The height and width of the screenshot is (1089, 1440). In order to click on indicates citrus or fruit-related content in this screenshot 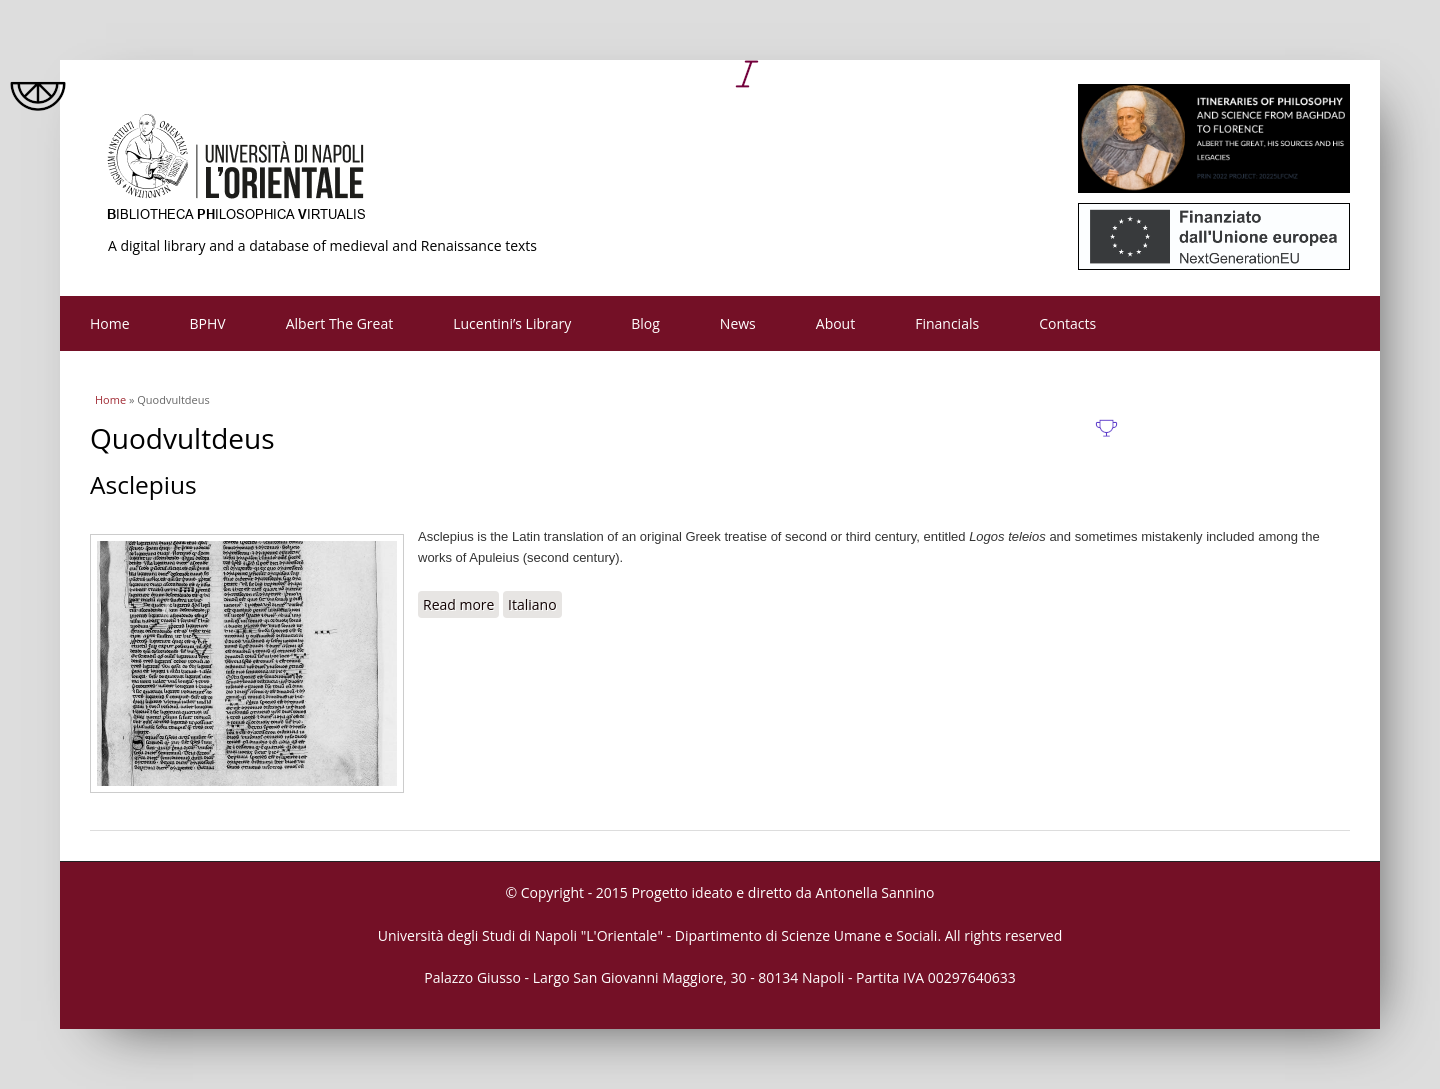, I will do `click(38, 92)`.